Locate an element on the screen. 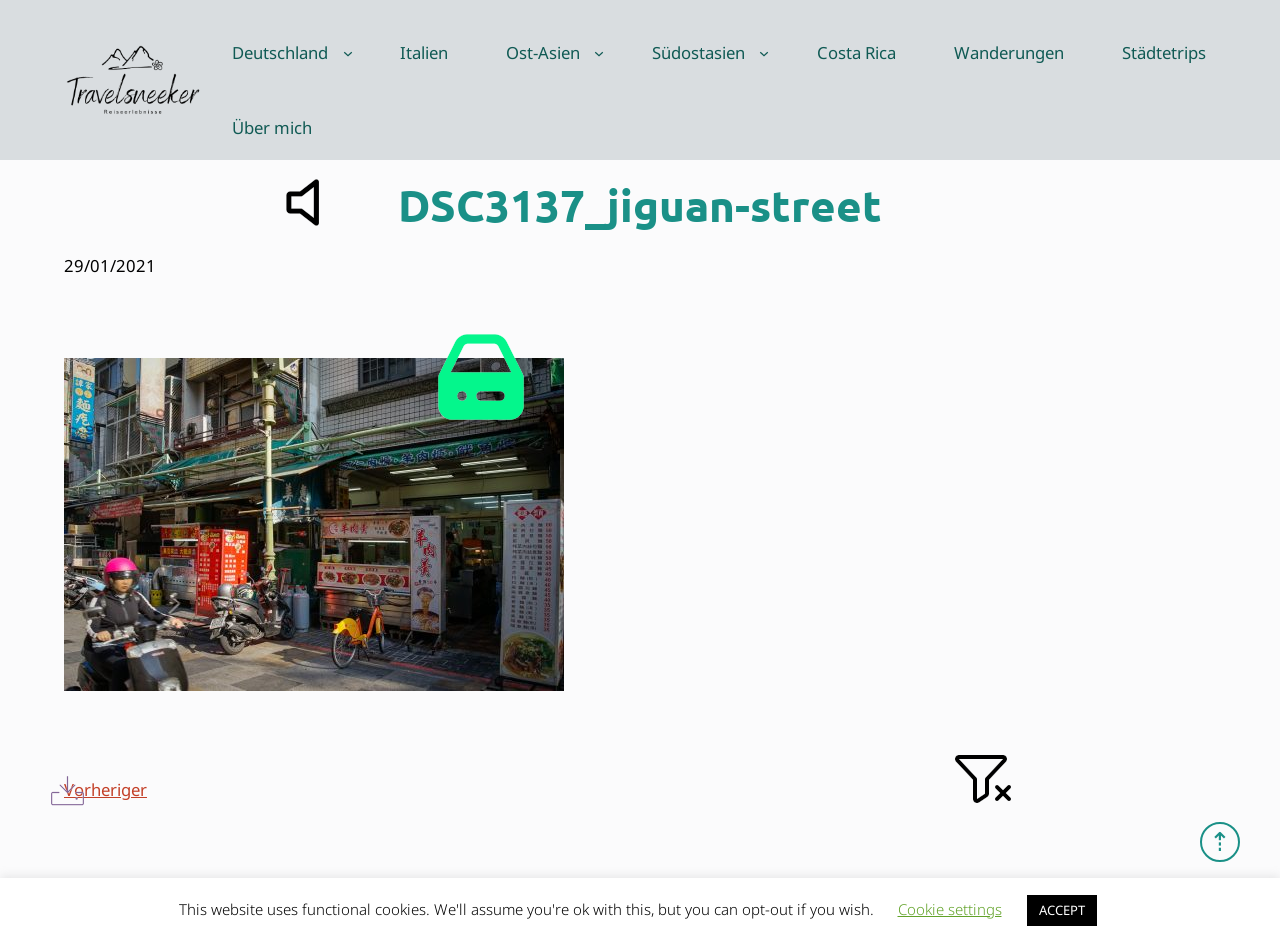 This screenshot has width=1280, height=943. access local storage or hard drive is located at coordinates (481, 377).